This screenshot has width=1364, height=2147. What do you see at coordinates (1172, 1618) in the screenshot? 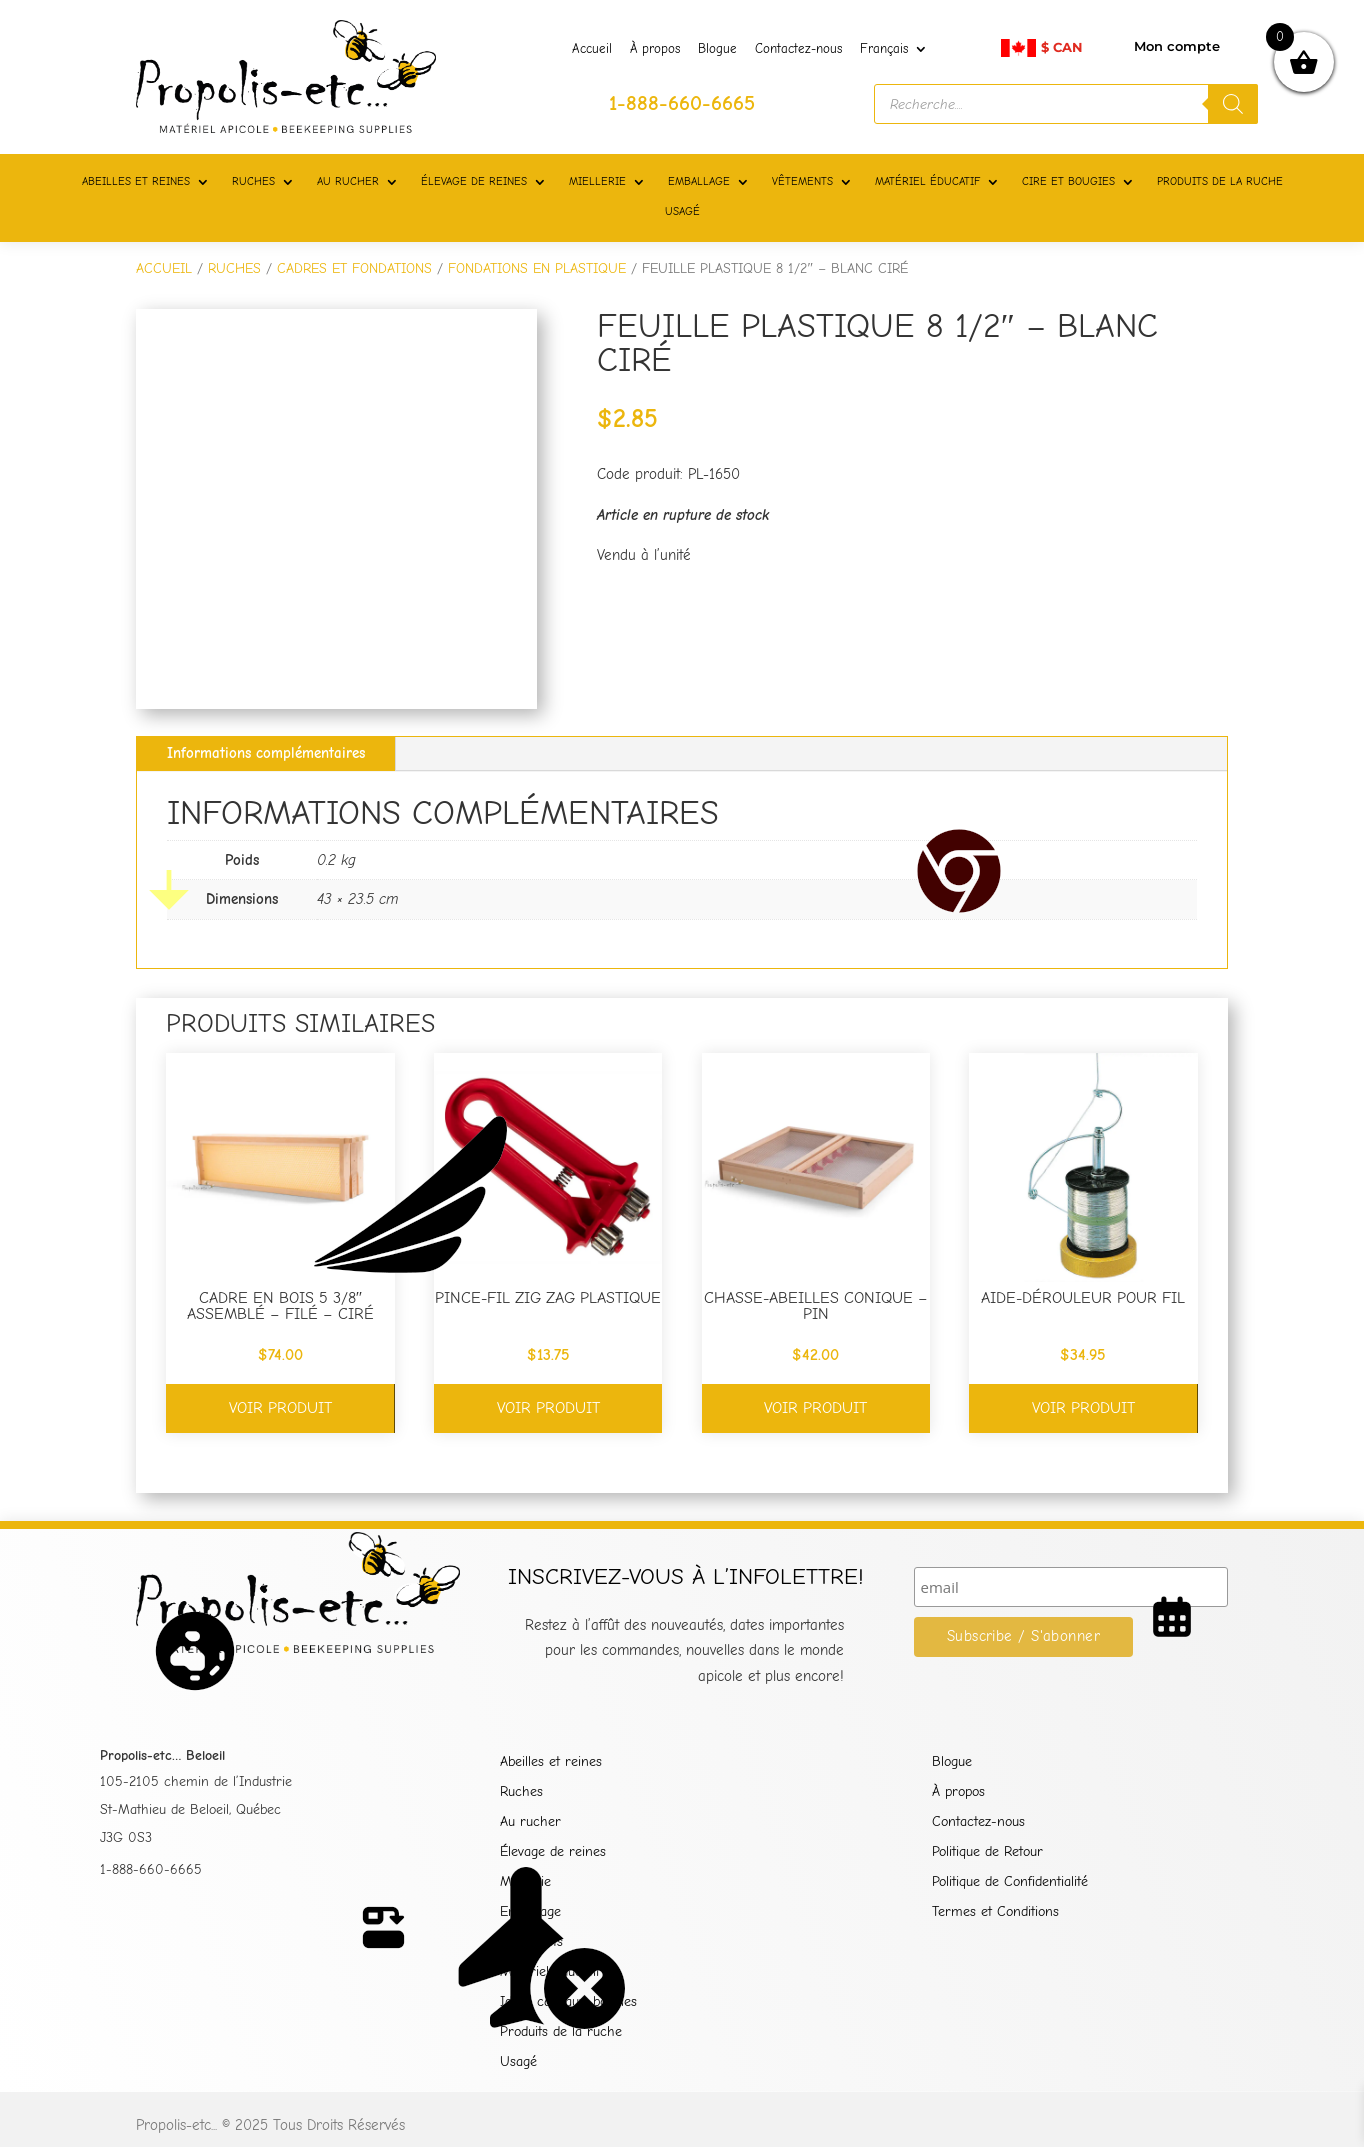
I see `view calendar or schedule` at bounding box center [1172, 1618].